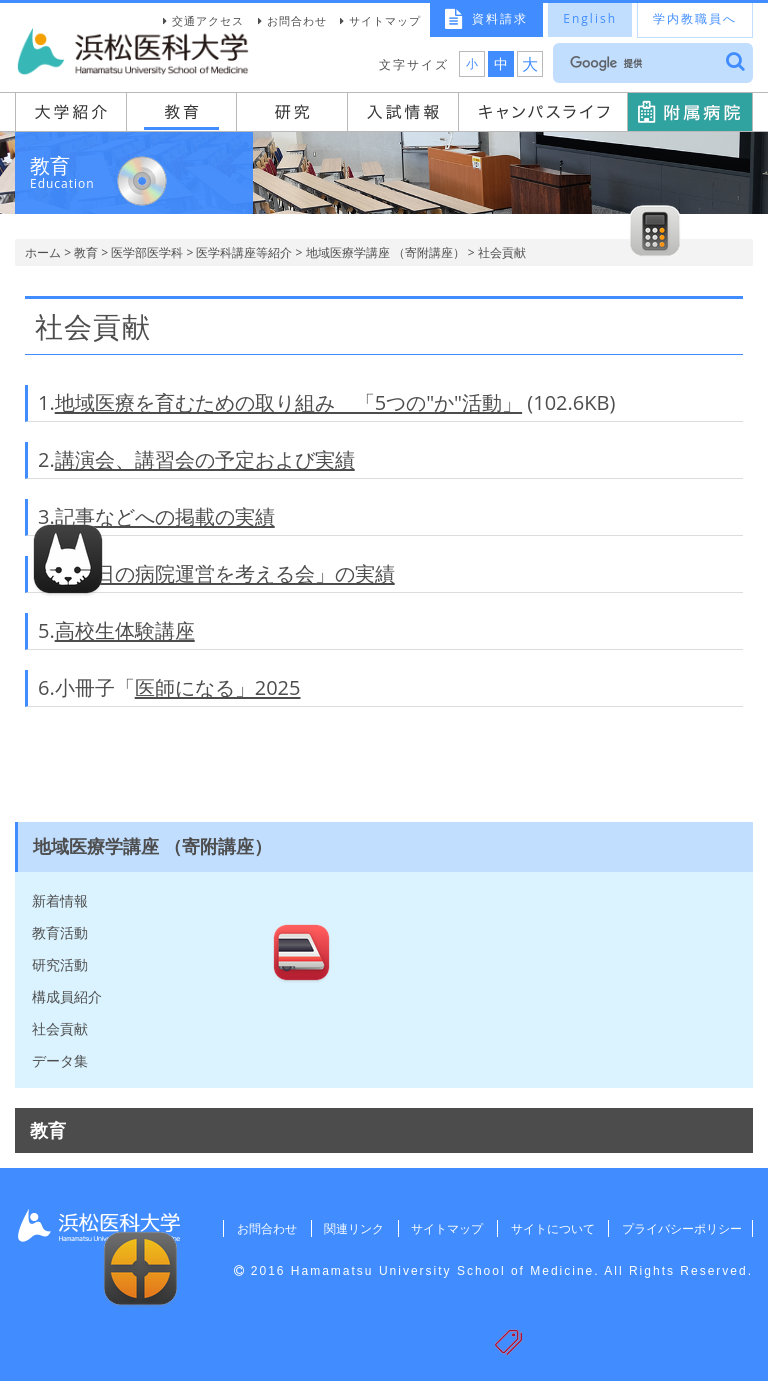 The image size is (768, 1381). Describe the element at coordinates (655, 231) in the screenshot. I see `open the calculator app` at that location.